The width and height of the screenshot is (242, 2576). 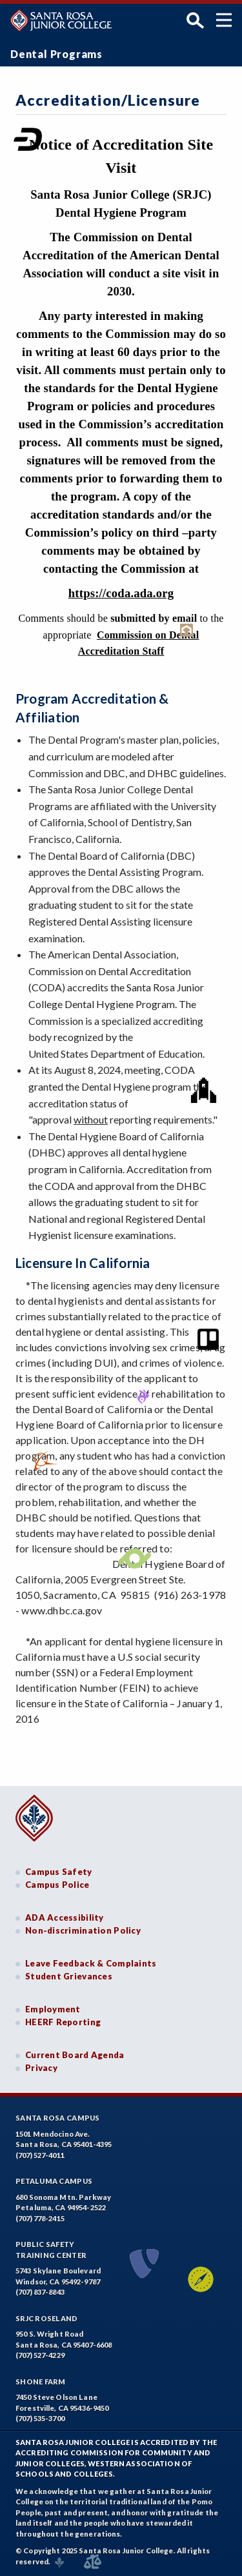 I want to click on open trello app, so click(x=208, y=1339).